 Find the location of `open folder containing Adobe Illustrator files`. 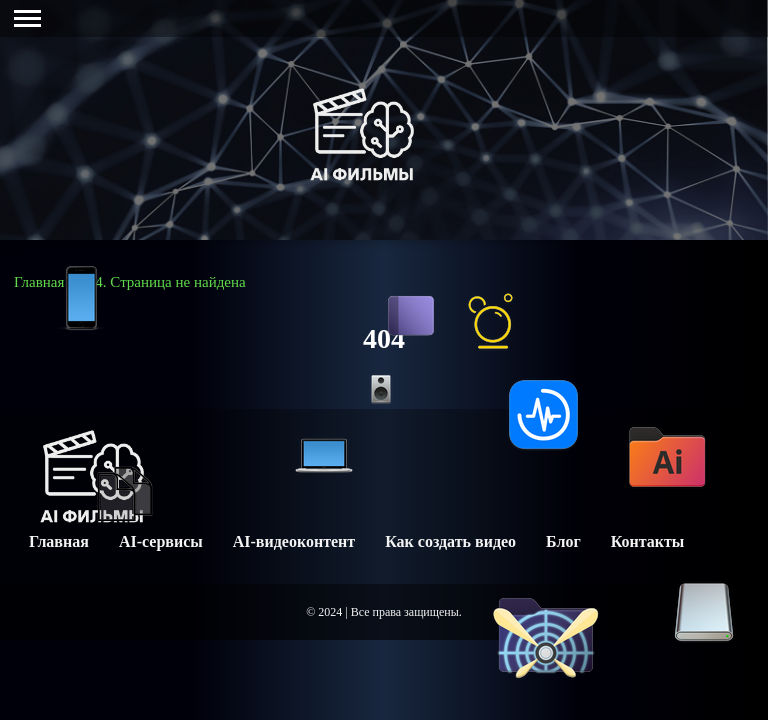

open folder containing Adobe Illustrator files is located at coordinates (667, 459).